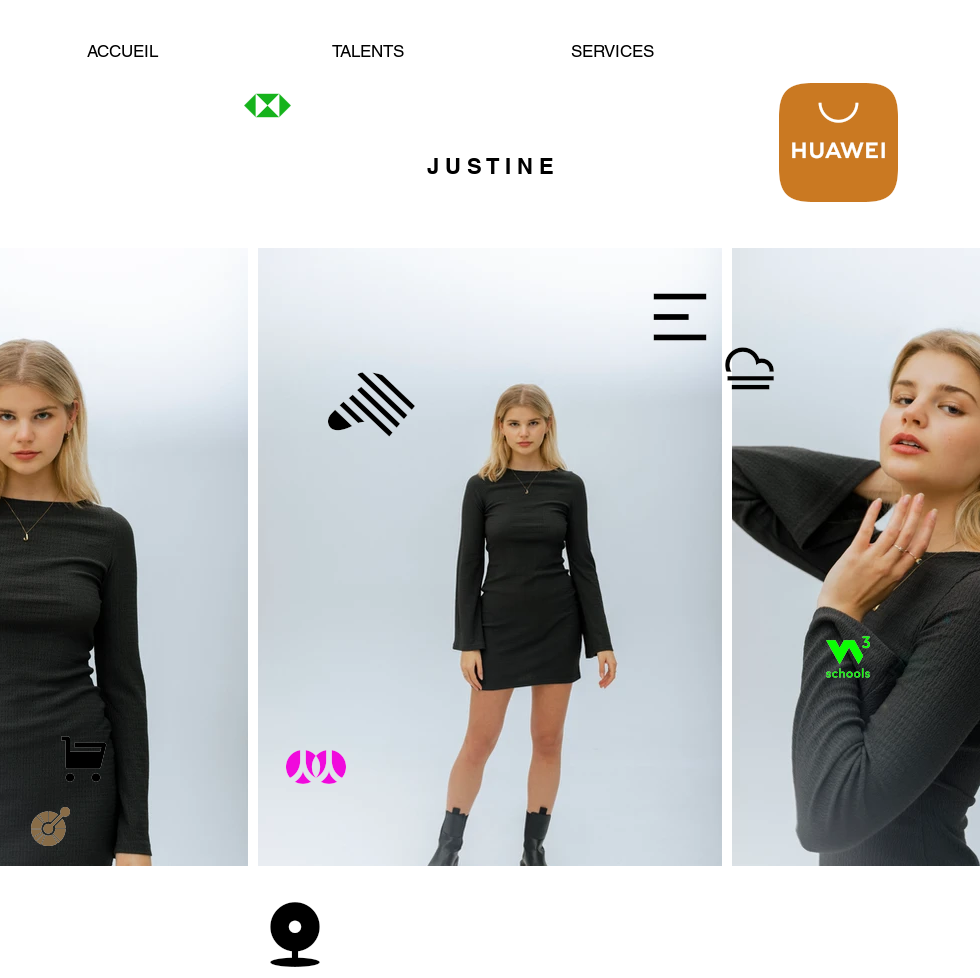 This screenshot has height=978, width=980. Describe the element at coordinates (680, 317) in the screenshot. I see `open navigation menu` at that location.